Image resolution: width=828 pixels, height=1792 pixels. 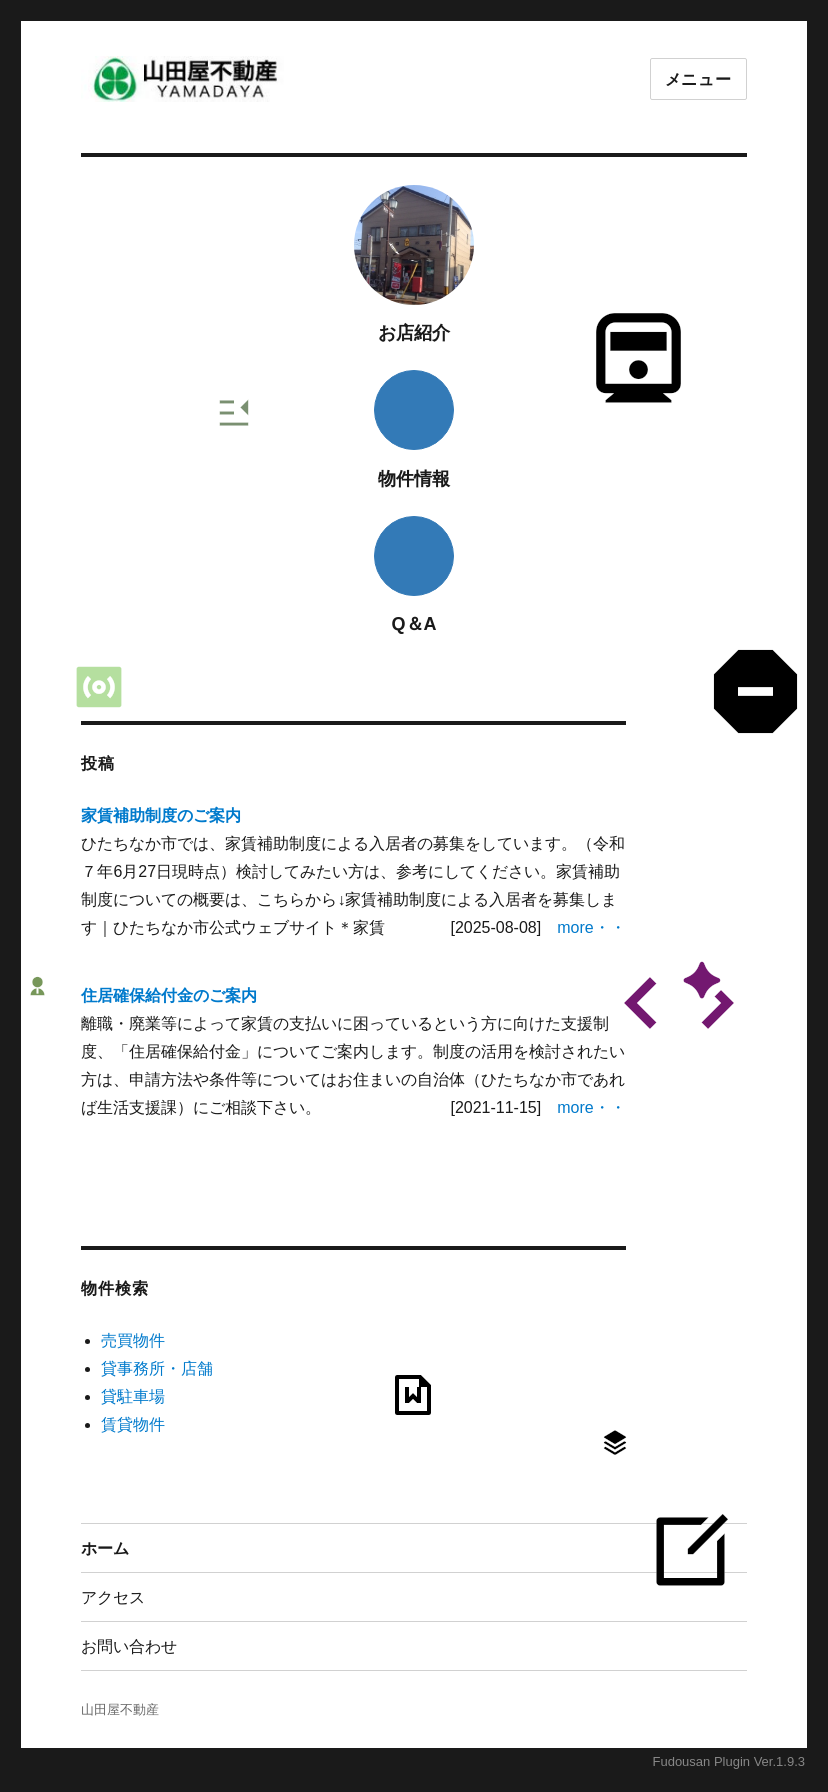 What do you see at coordinates (37, 986) in the screenshot?
I see `view your profile` at bounding box center [37, 986].